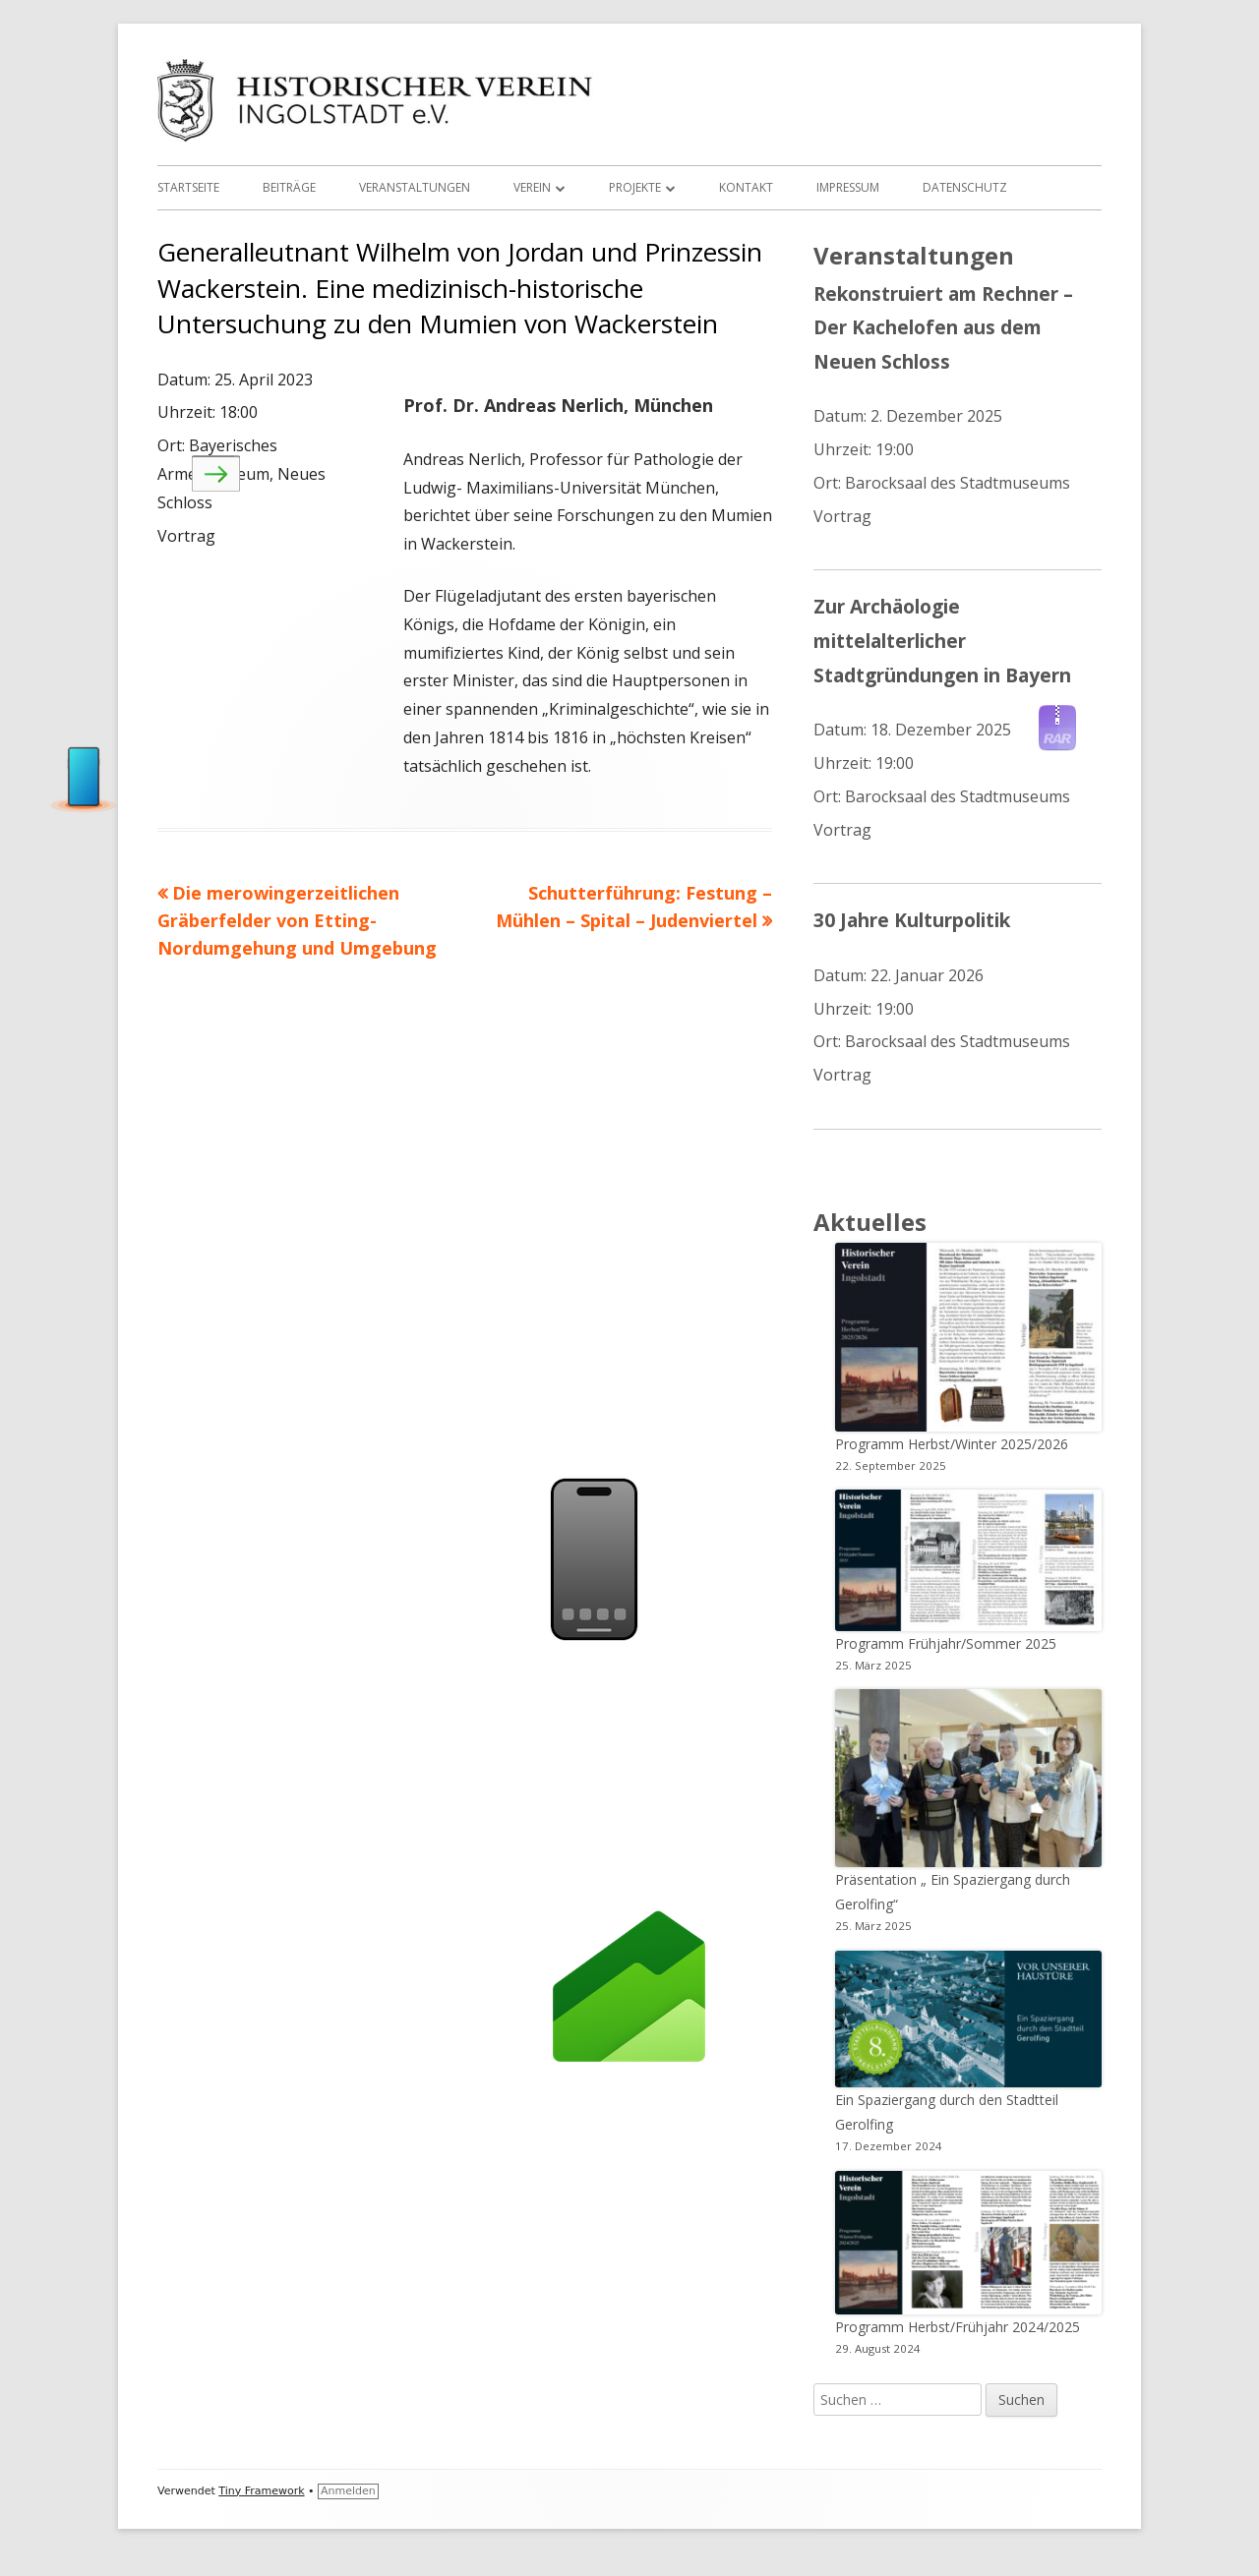 The height and width of the screenshot is (2576, 1259). I want to click on iPhone device icon, so click(594, 1559).